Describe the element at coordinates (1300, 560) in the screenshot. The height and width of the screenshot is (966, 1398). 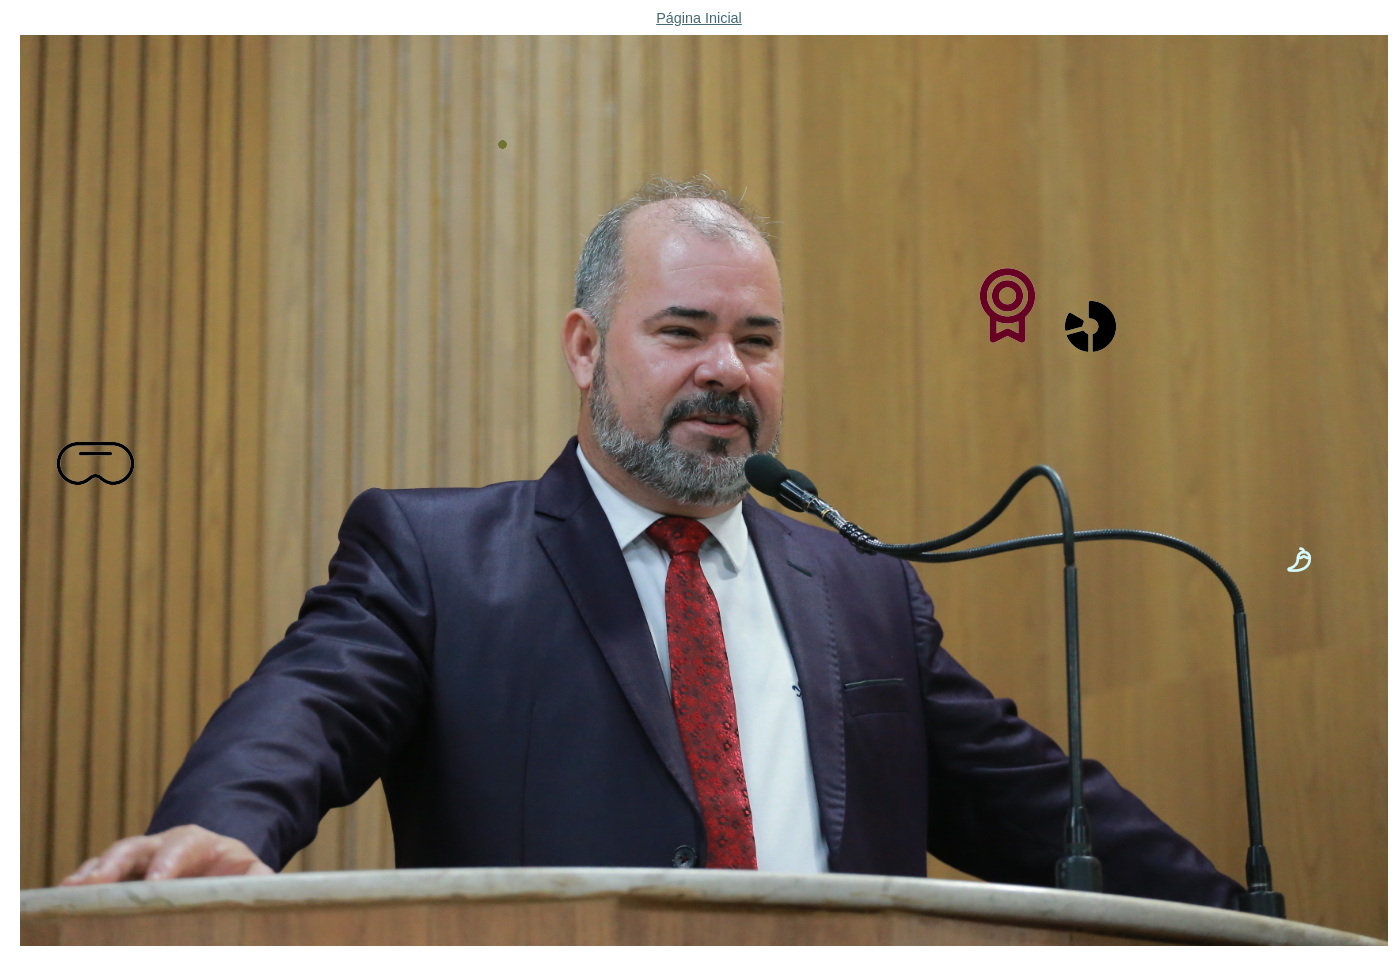
I see `indicates spicy or hot content/food` at that location.